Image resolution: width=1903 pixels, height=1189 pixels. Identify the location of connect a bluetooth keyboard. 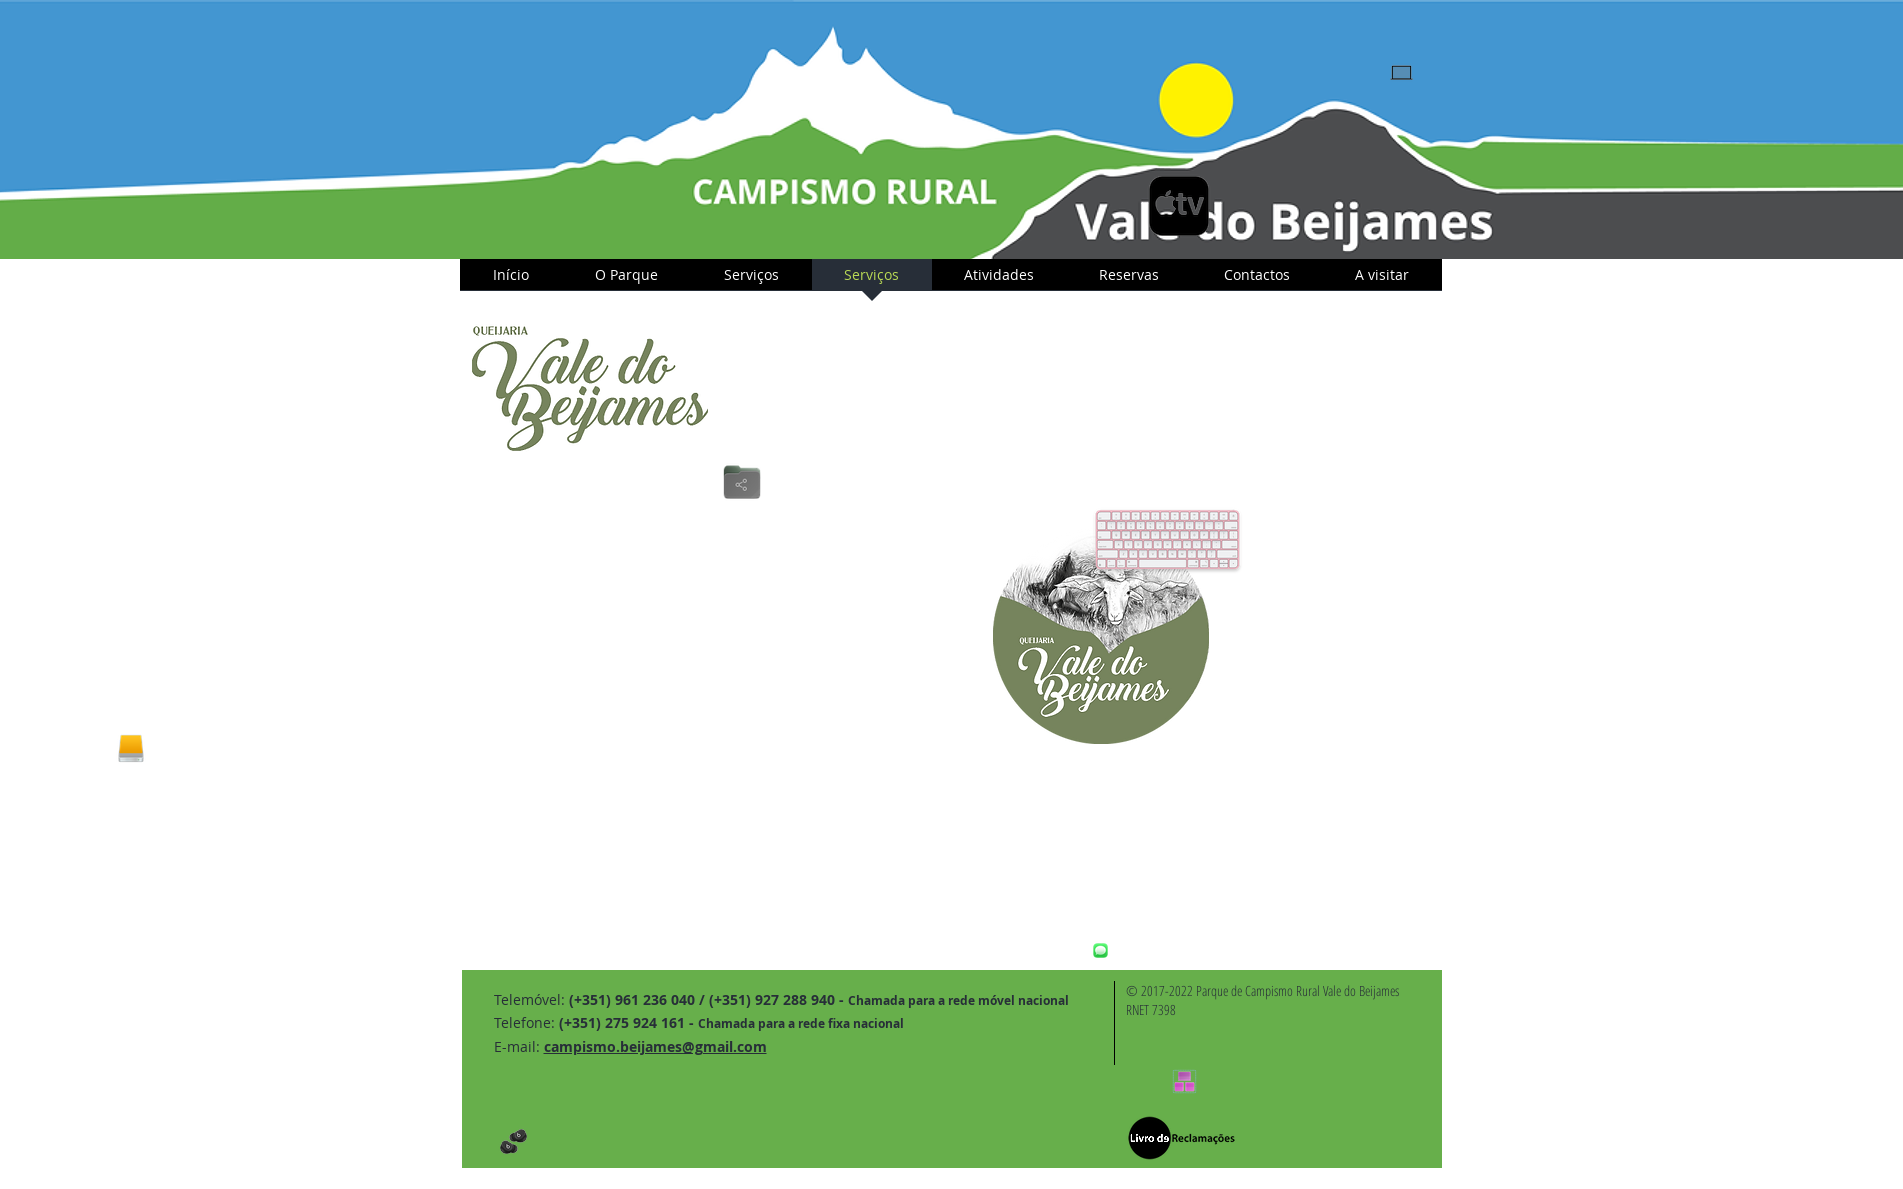
(1167, 539).